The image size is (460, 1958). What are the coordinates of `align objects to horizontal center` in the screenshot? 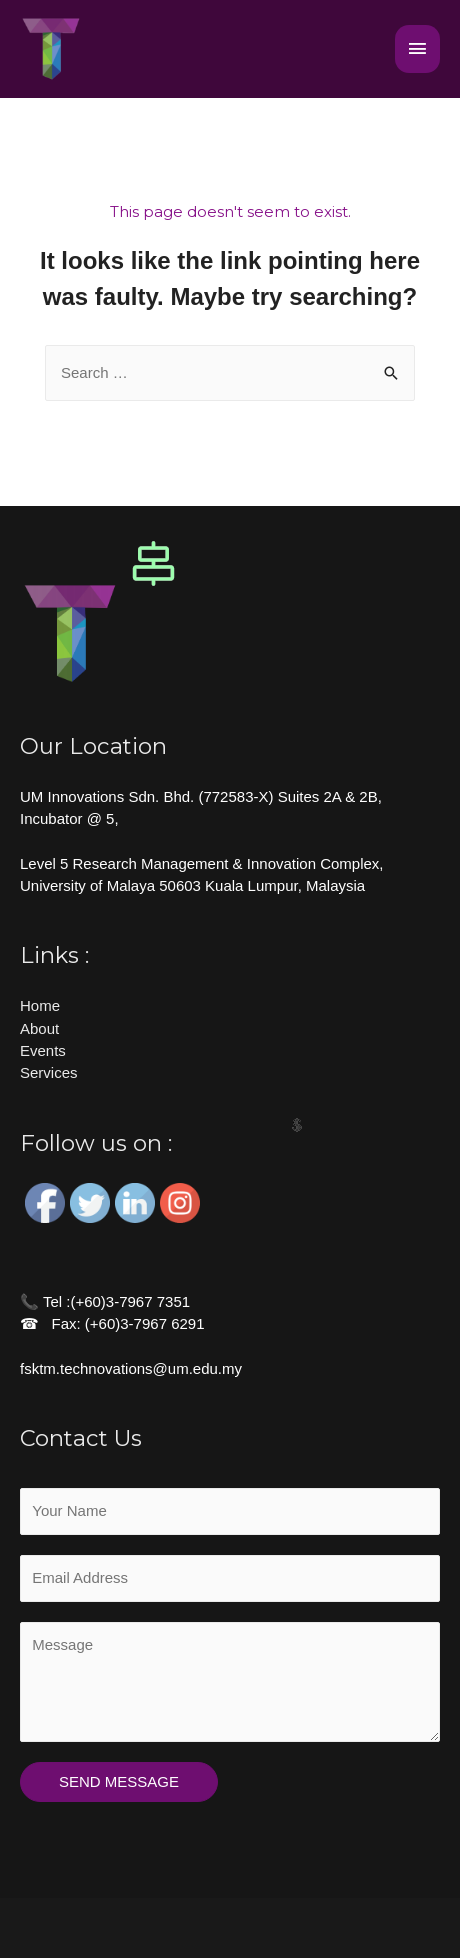 It's located at (153, 563).